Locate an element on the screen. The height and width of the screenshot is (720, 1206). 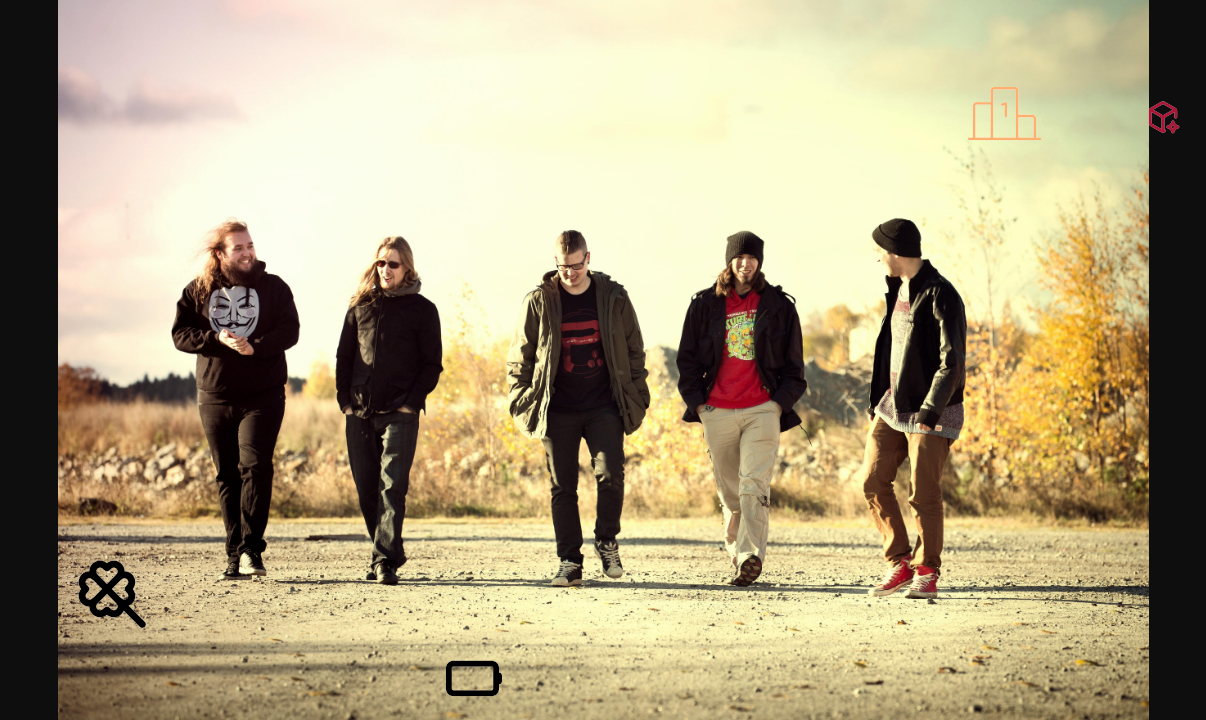
indicates luck or bonus feature is located at coordinates (110, 592).